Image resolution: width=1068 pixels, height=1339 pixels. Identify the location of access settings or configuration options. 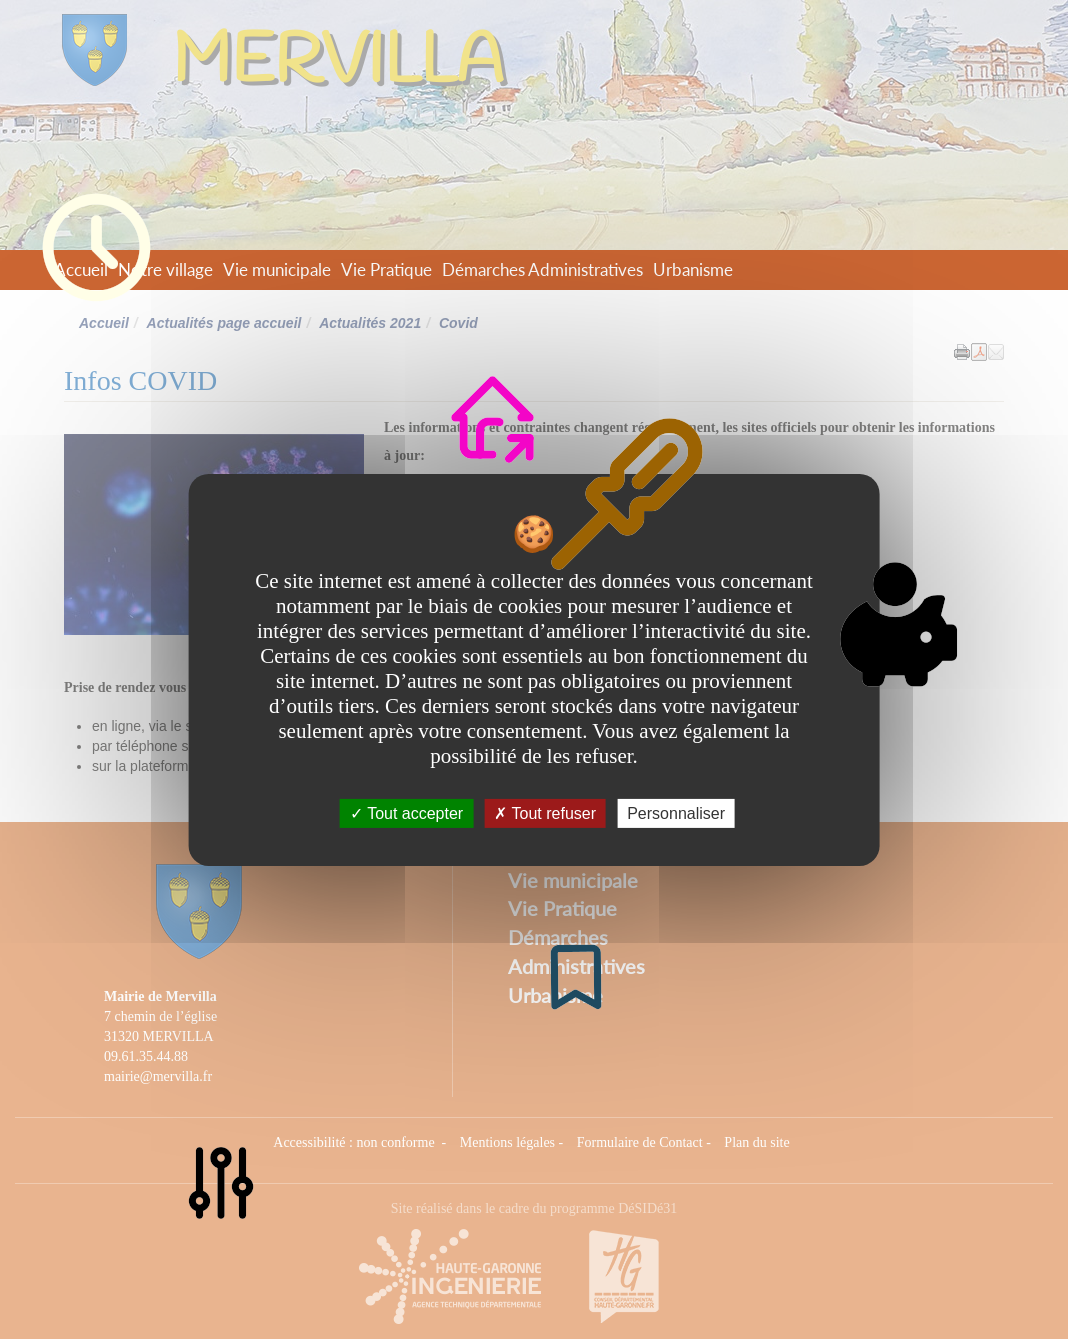
(627, 494).